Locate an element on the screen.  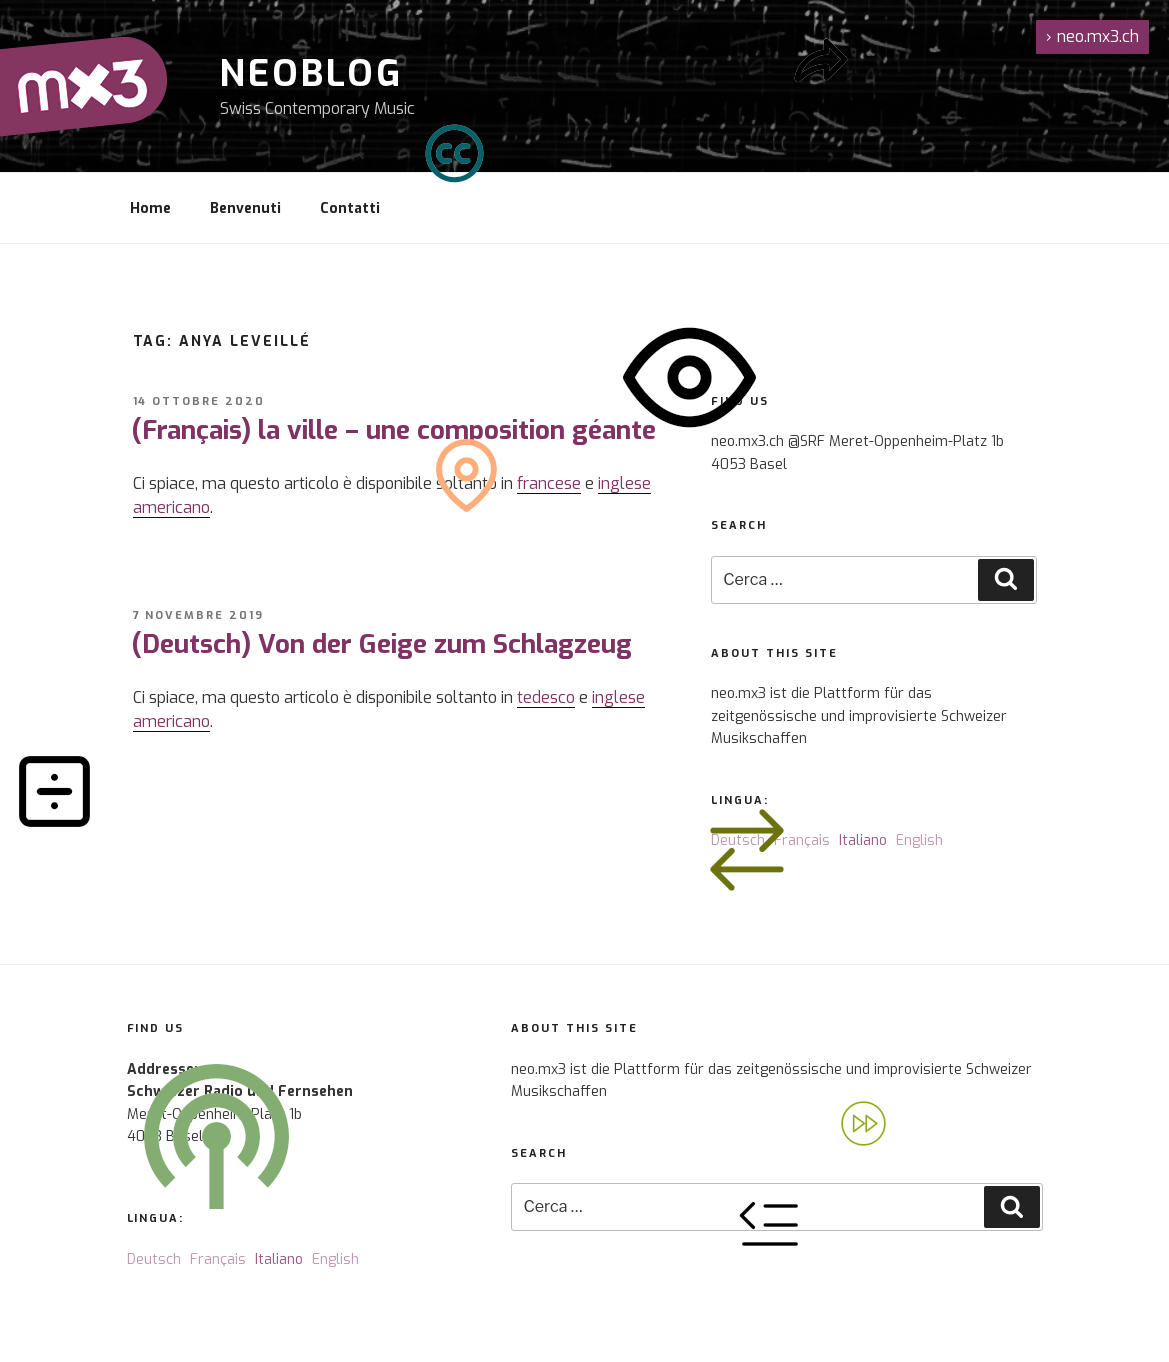
view or preview content is located at coordinates (689, 377).